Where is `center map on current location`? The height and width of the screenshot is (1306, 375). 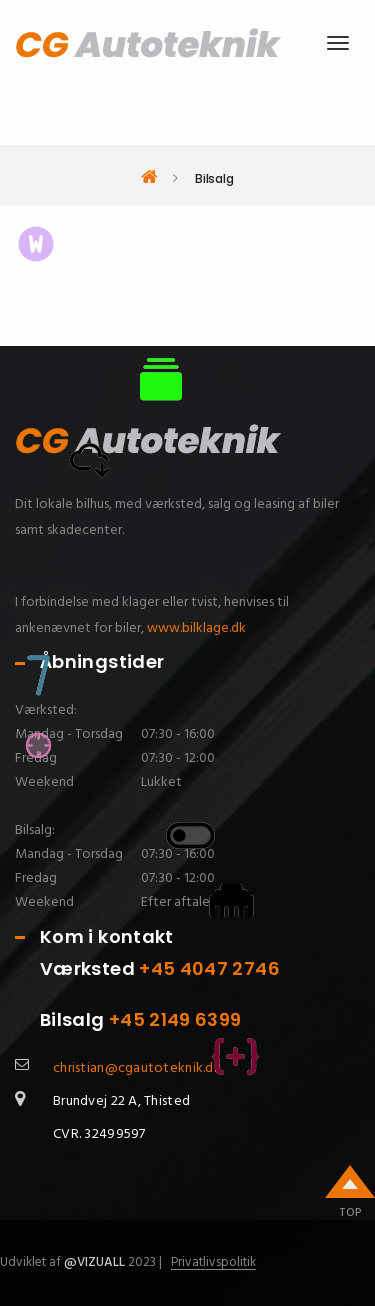 center map on current location is located at coordinates (38, 745).